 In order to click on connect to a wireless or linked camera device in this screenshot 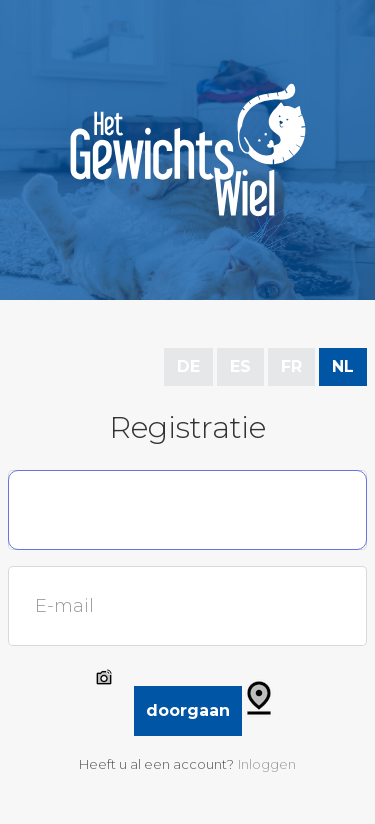, I will do `click(104, 677)`.